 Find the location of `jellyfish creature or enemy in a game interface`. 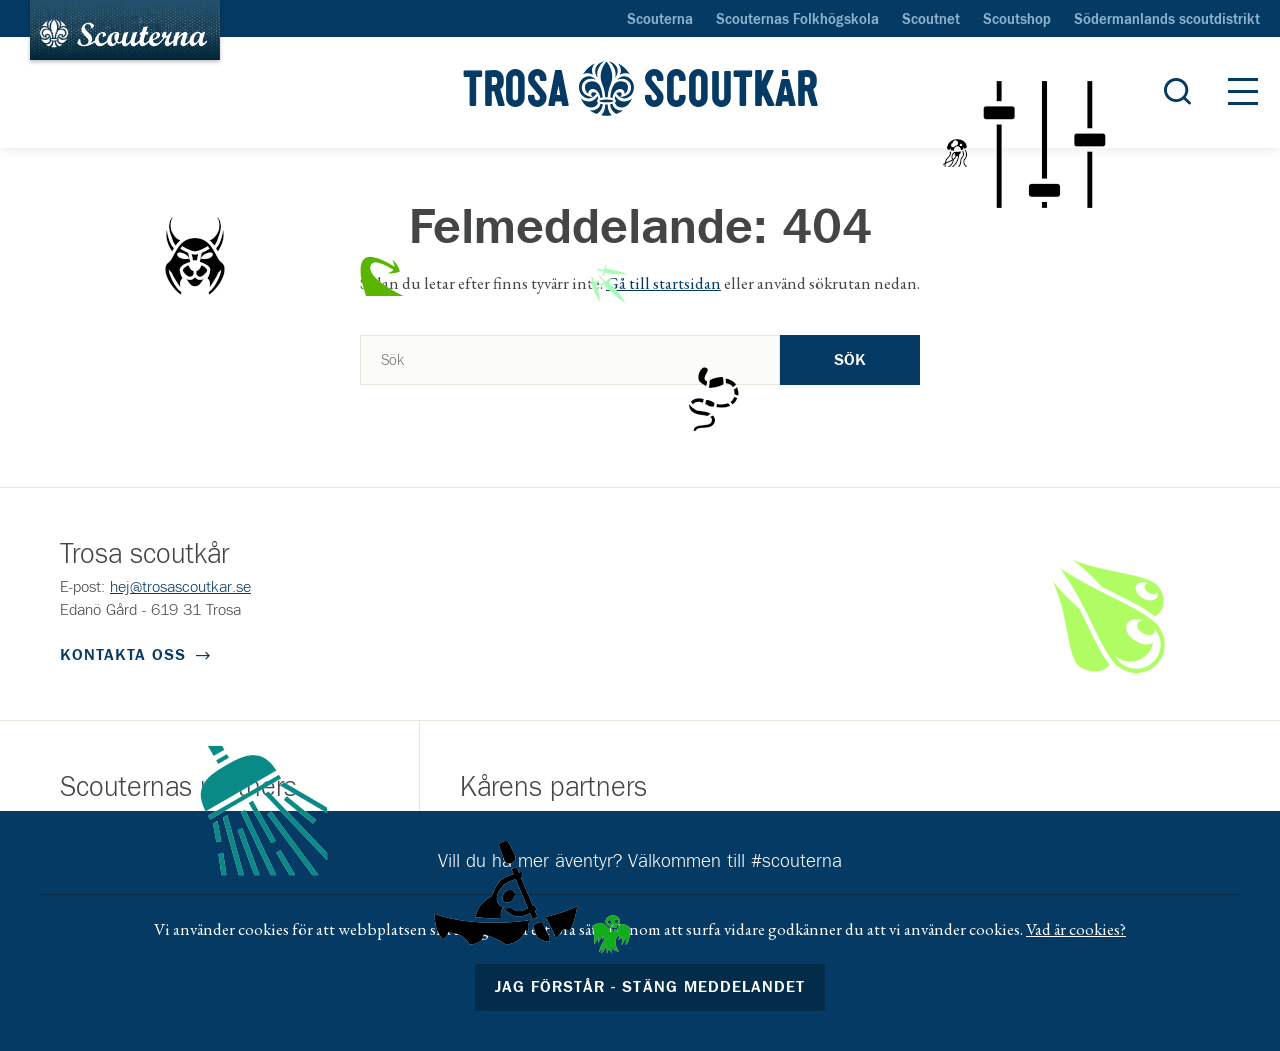

jellyfish creature or enemy in a game interface is located at coordinates (957, 153).